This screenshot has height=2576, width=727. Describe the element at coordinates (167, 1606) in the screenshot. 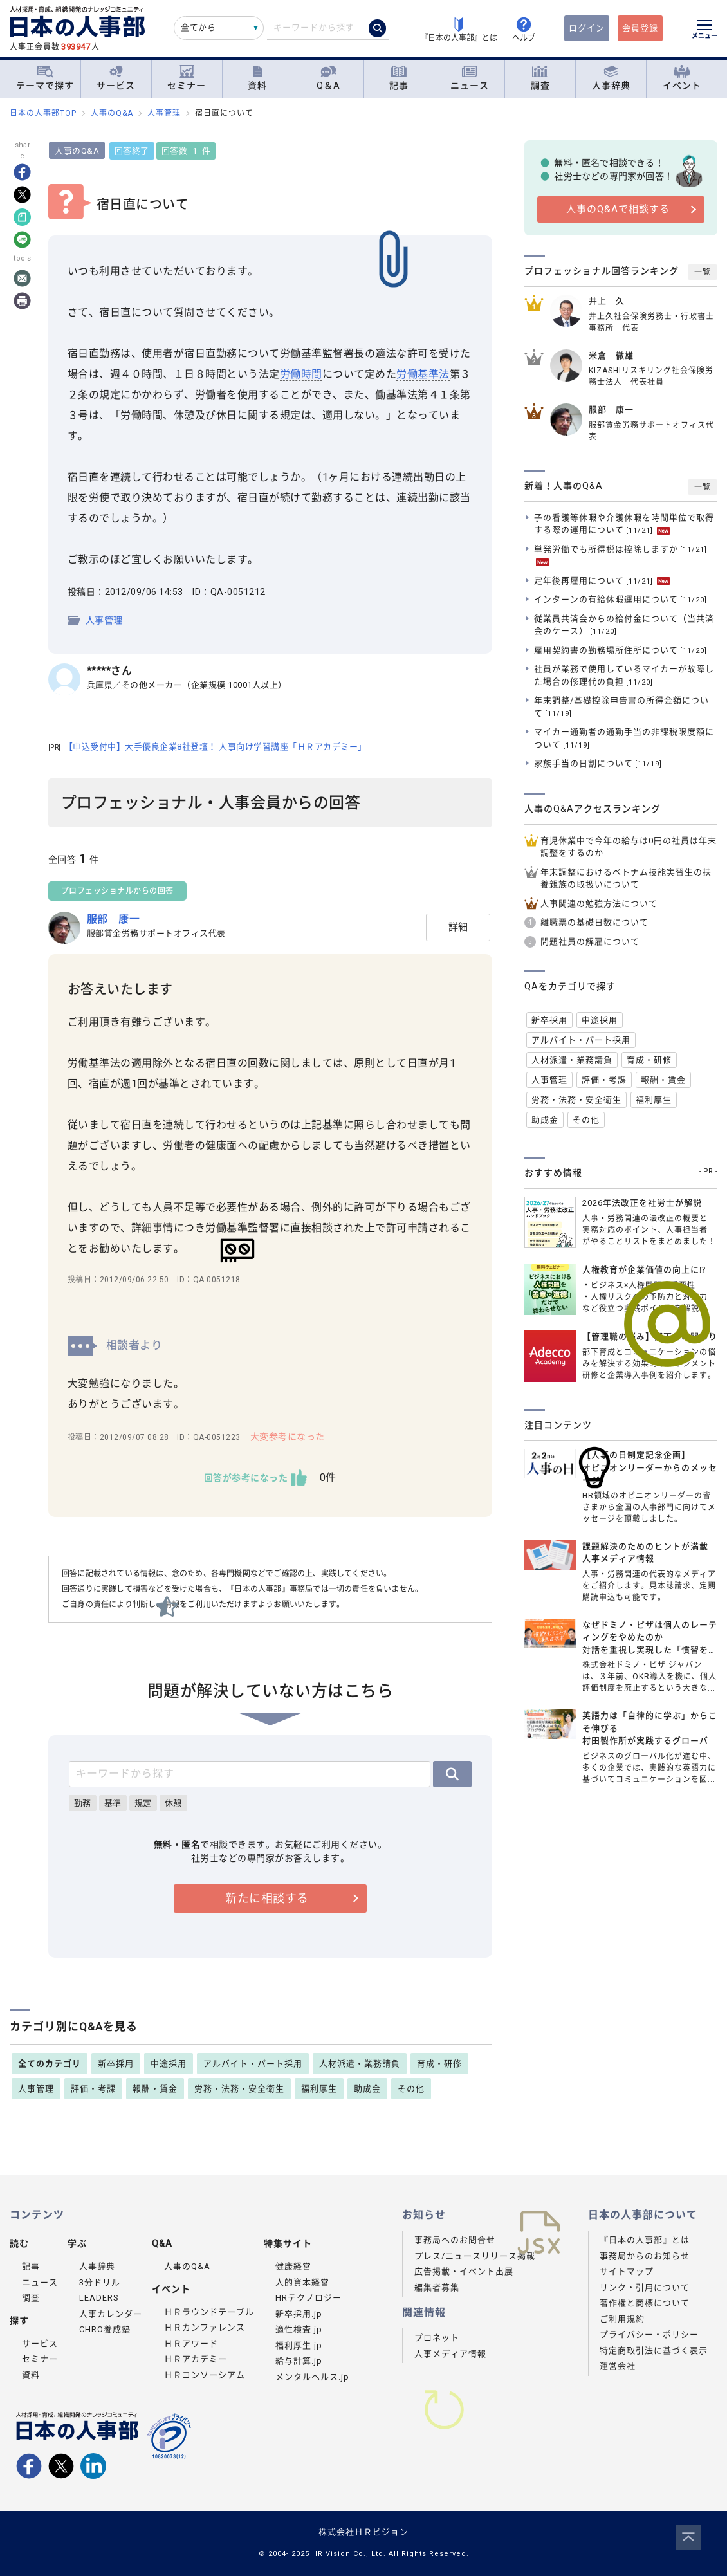

I see `indicates a partial or half rating` at that location.